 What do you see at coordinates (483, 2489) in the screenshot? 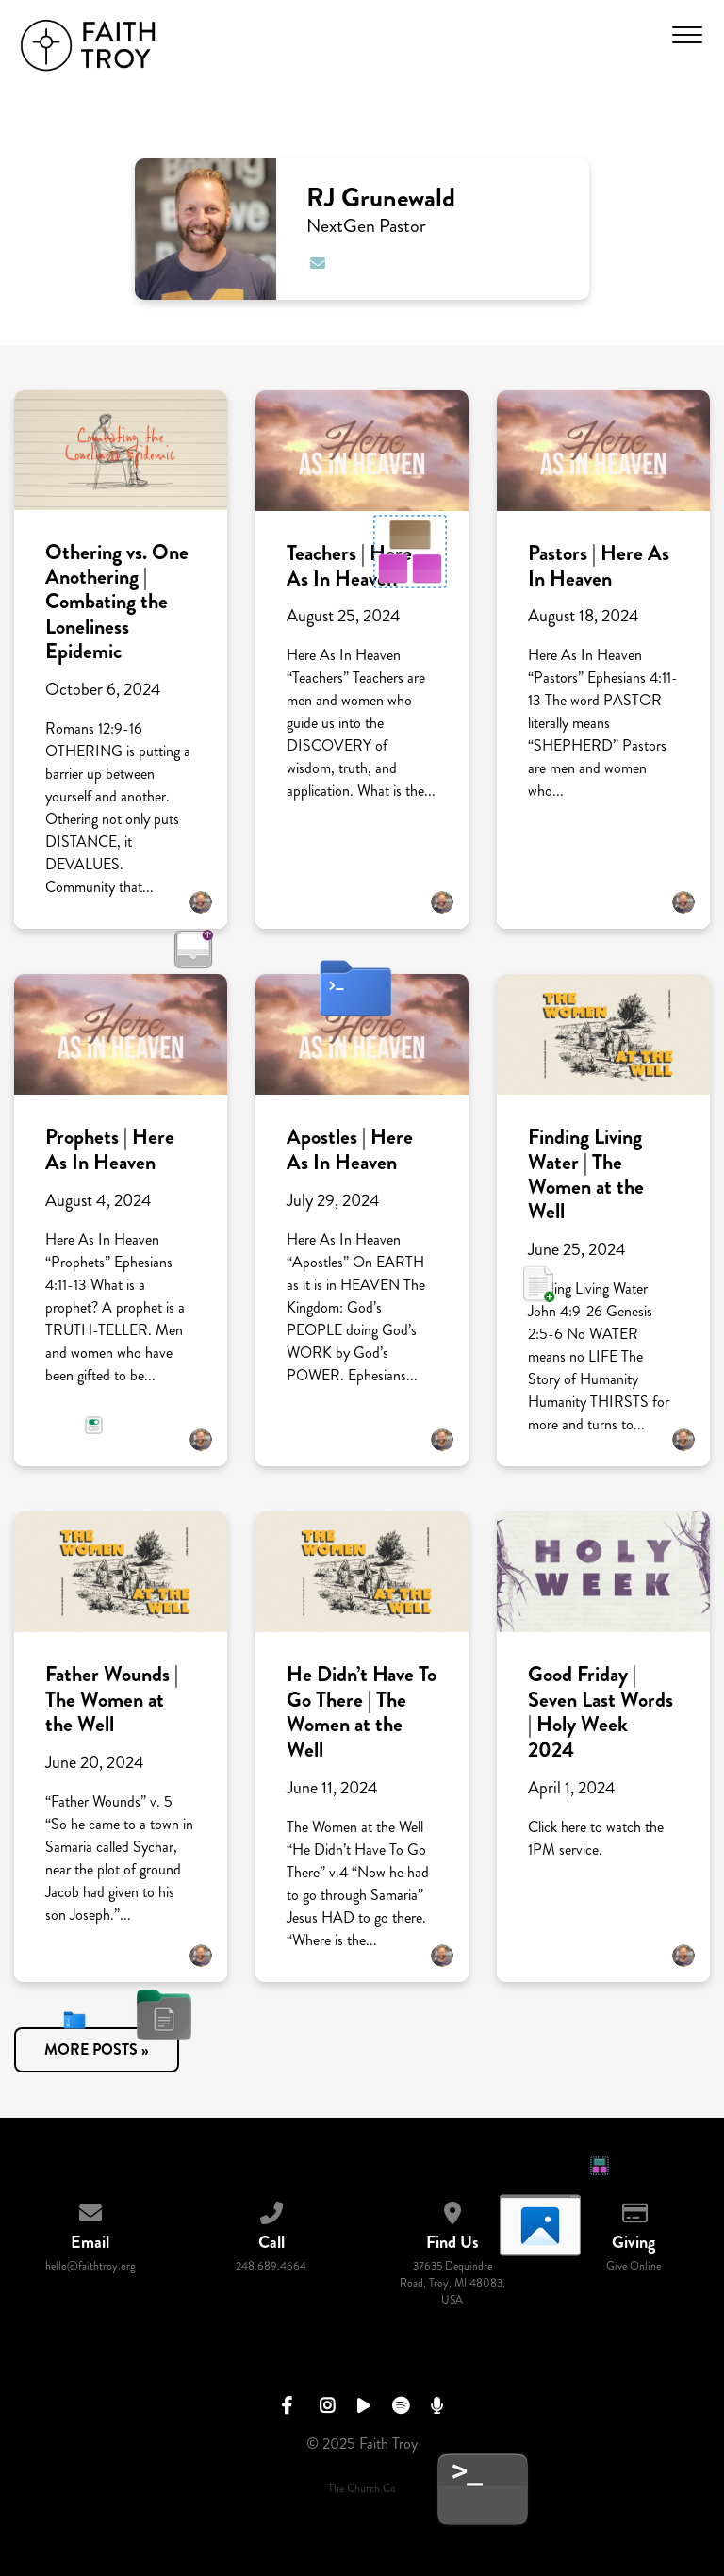
I see `open the terminal application` at bounding box center [483, 2489].